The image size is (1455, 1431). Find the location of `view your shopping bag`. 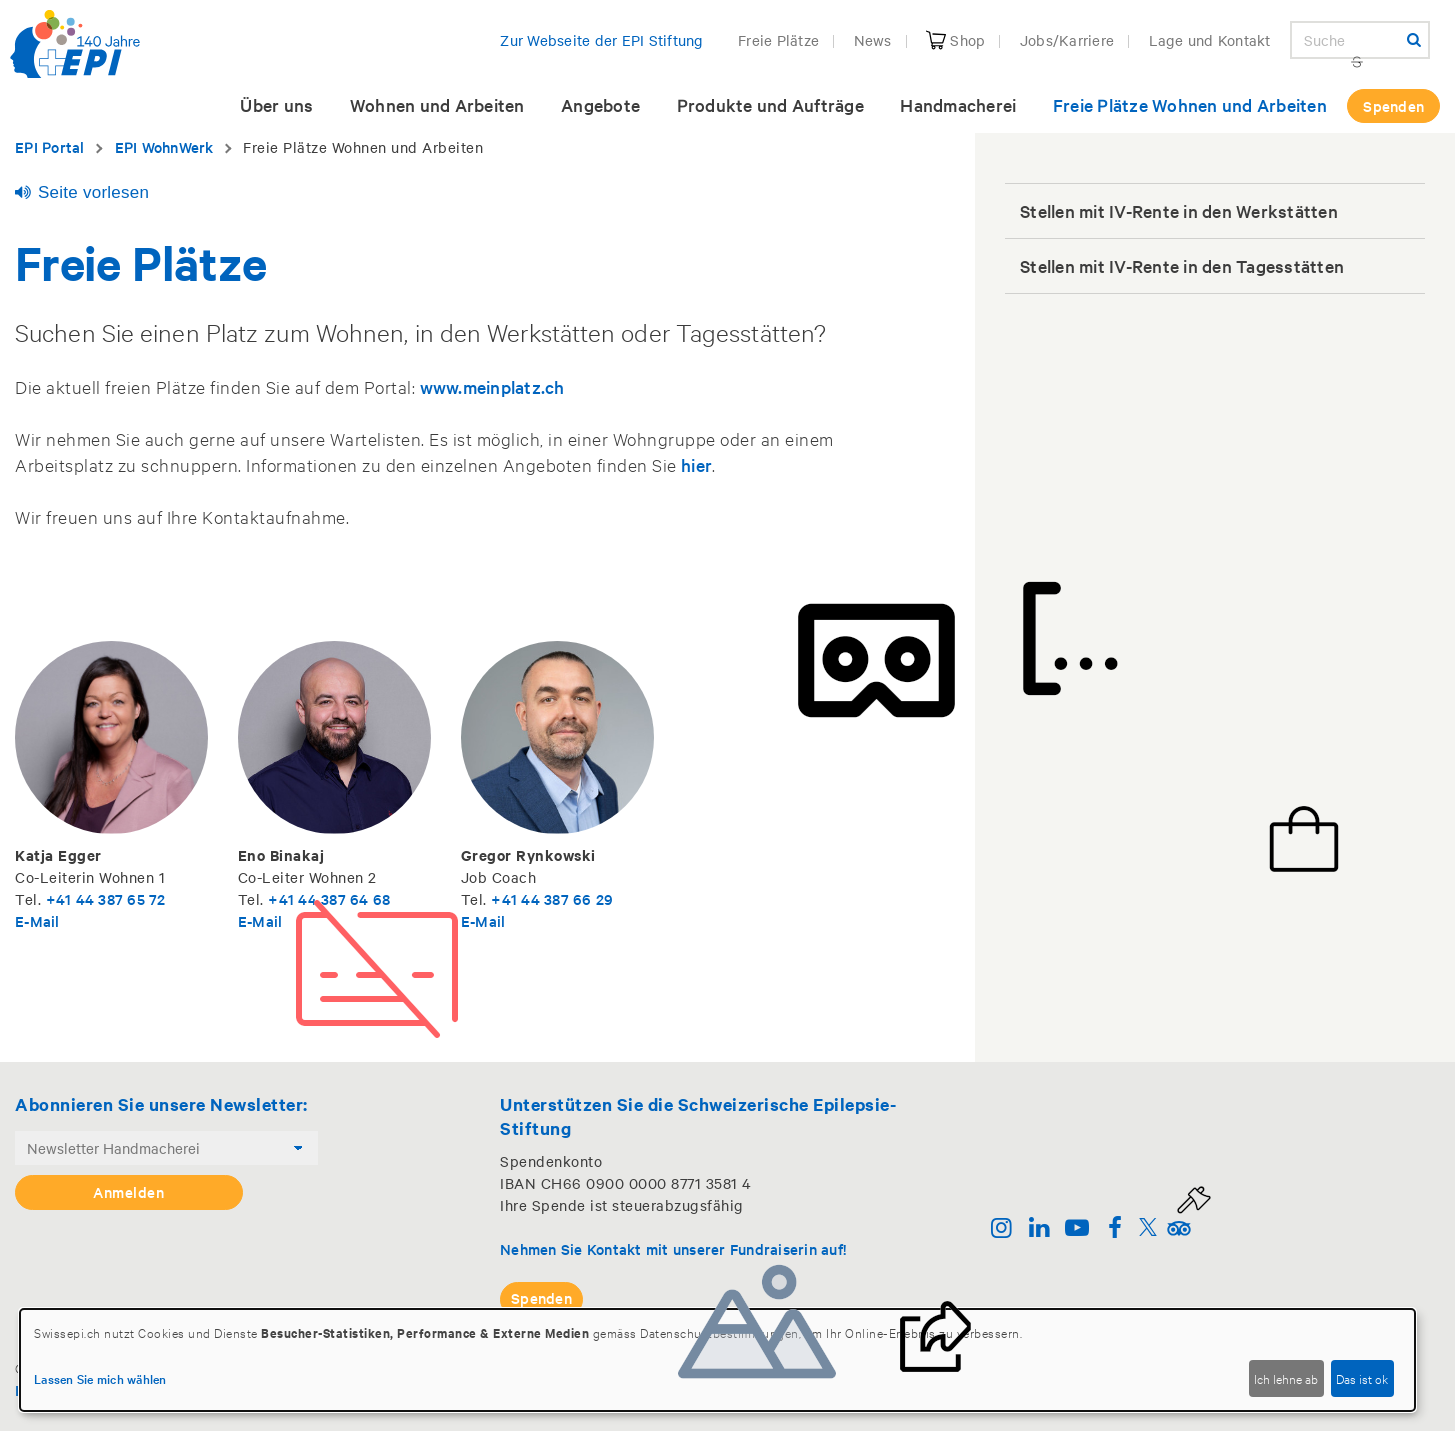

view your shopping bag is located at coordinates (1304, 843).